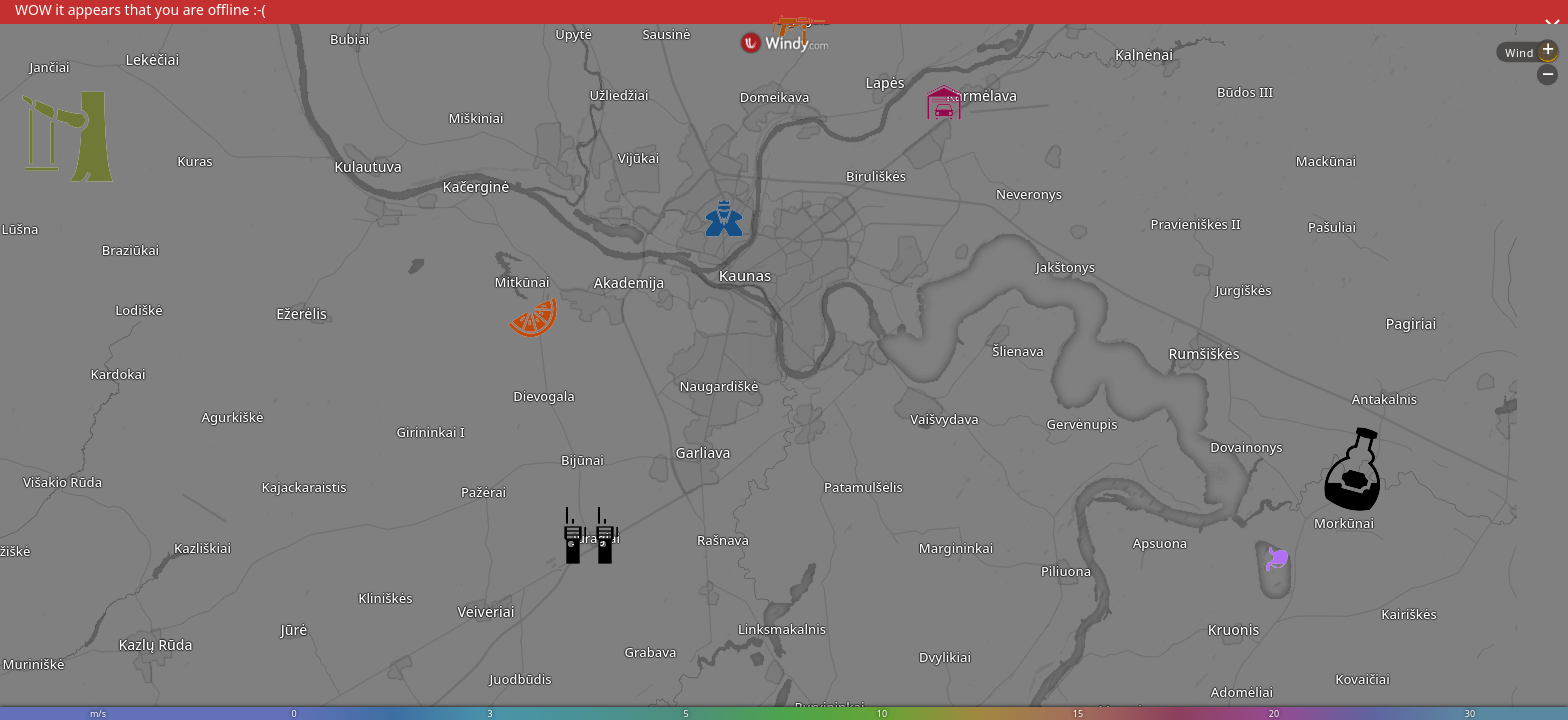 The height and width of the screenshot is (720, 1568). What do you see at coordinates (1277, 559) in the screenshot?
I see `view digestive health information` at bounding box center [1277, 559].